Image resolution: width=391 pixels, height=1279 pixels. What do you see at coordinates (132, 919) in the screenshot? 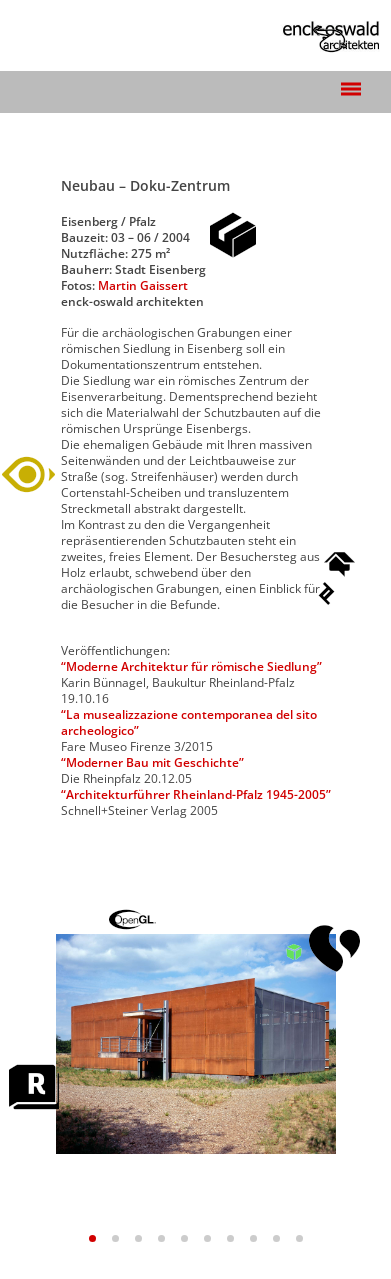
I see `OpenGL graphics library branding` at bounding box center [132, 919].